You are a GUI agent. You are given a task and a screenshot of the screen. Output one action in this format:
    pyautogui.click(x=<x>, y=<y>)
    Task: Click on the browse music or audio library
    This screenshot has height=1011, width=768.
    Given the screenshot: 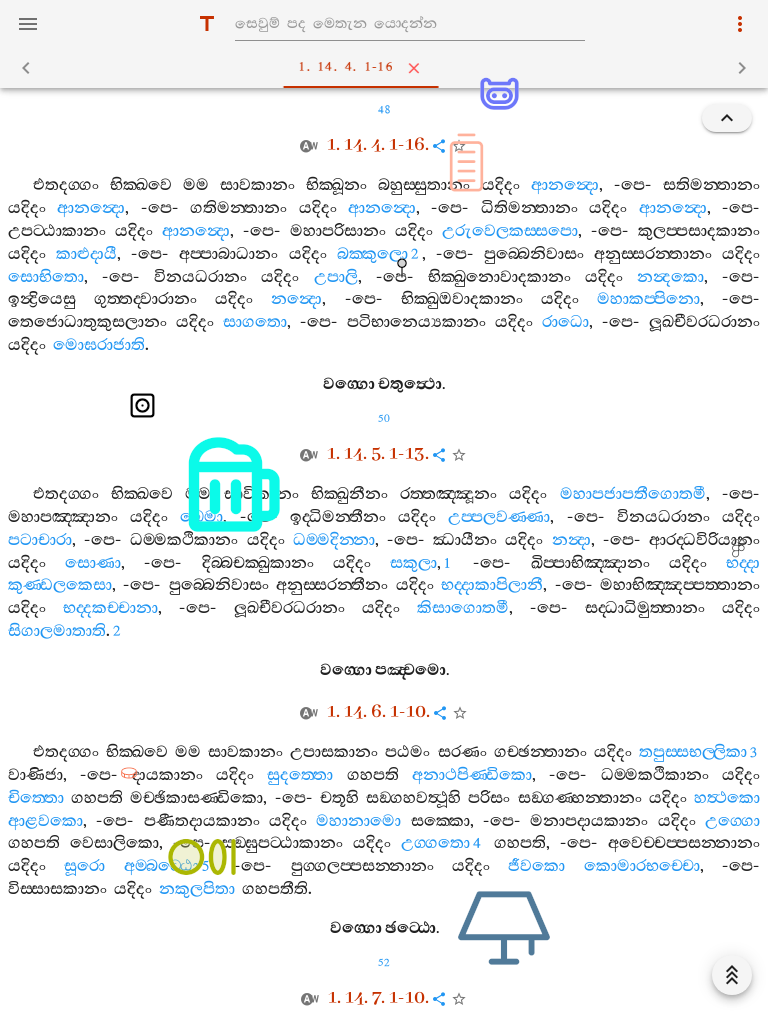 What is the action you would take?
    pyautogui.click(x=142, y=405)
    